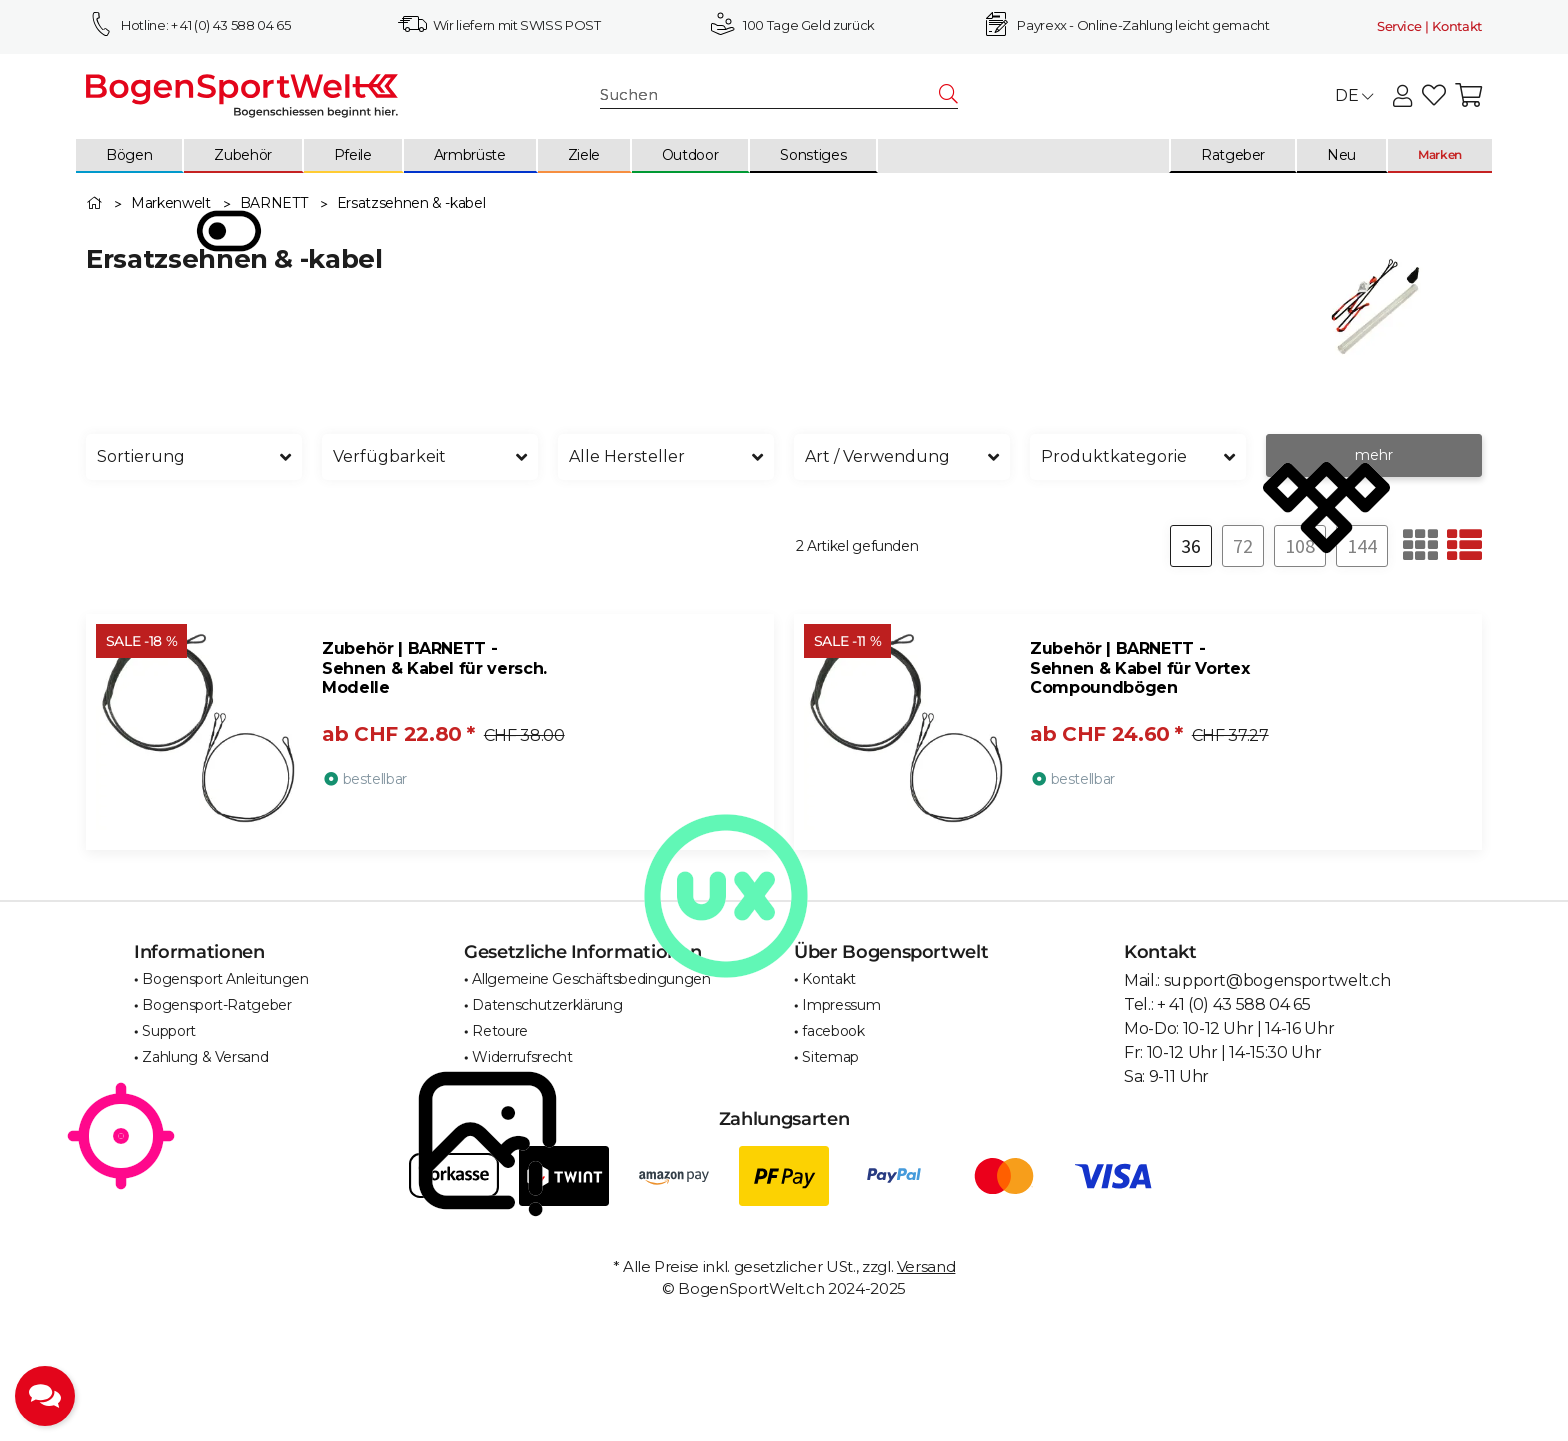 Image resolution: width=1568 pixels, height=1441 pixels. What do you see at coordinates (229, 231) in the screenshot?
I see `toggle switch in off position` at bounding box center [229, 231].